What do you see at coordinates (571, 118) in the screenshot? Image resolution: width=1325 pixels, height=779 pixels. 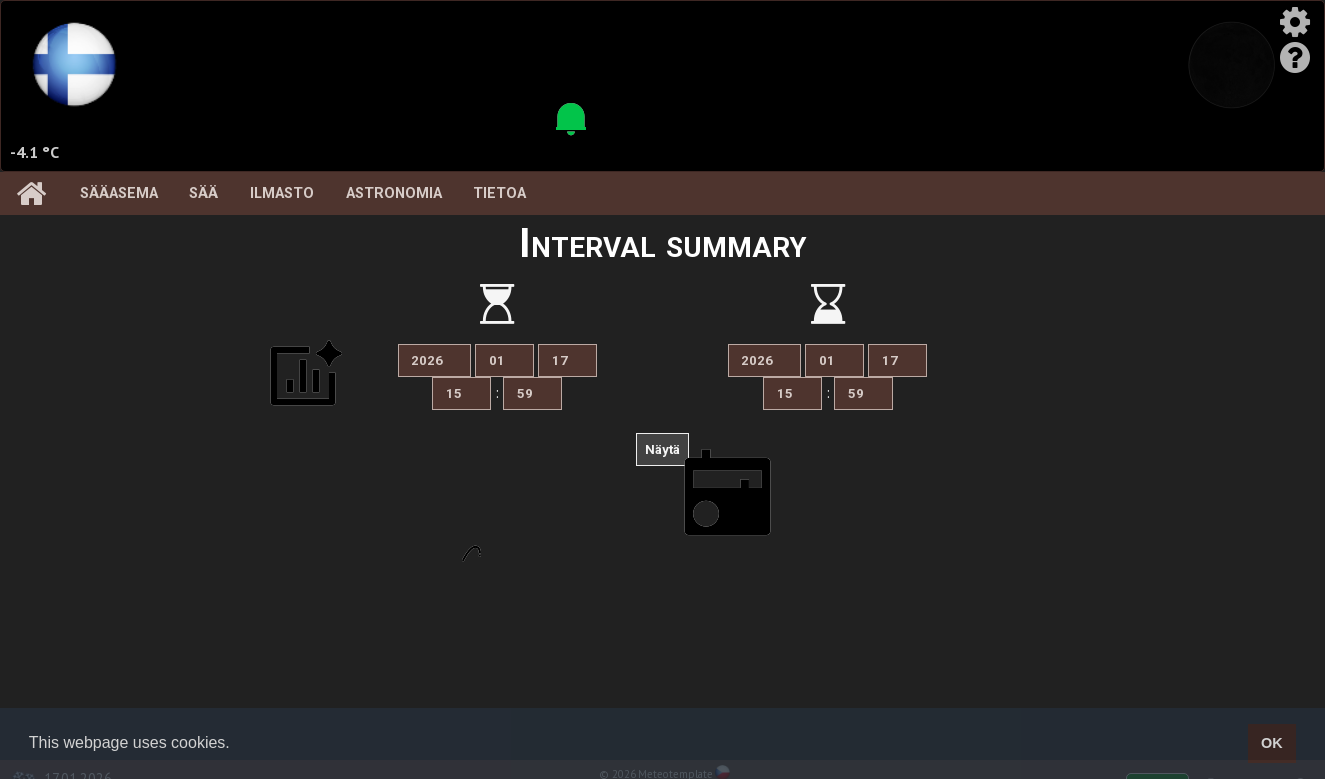 I see `view your notifications` at bounding box center [571, 118].